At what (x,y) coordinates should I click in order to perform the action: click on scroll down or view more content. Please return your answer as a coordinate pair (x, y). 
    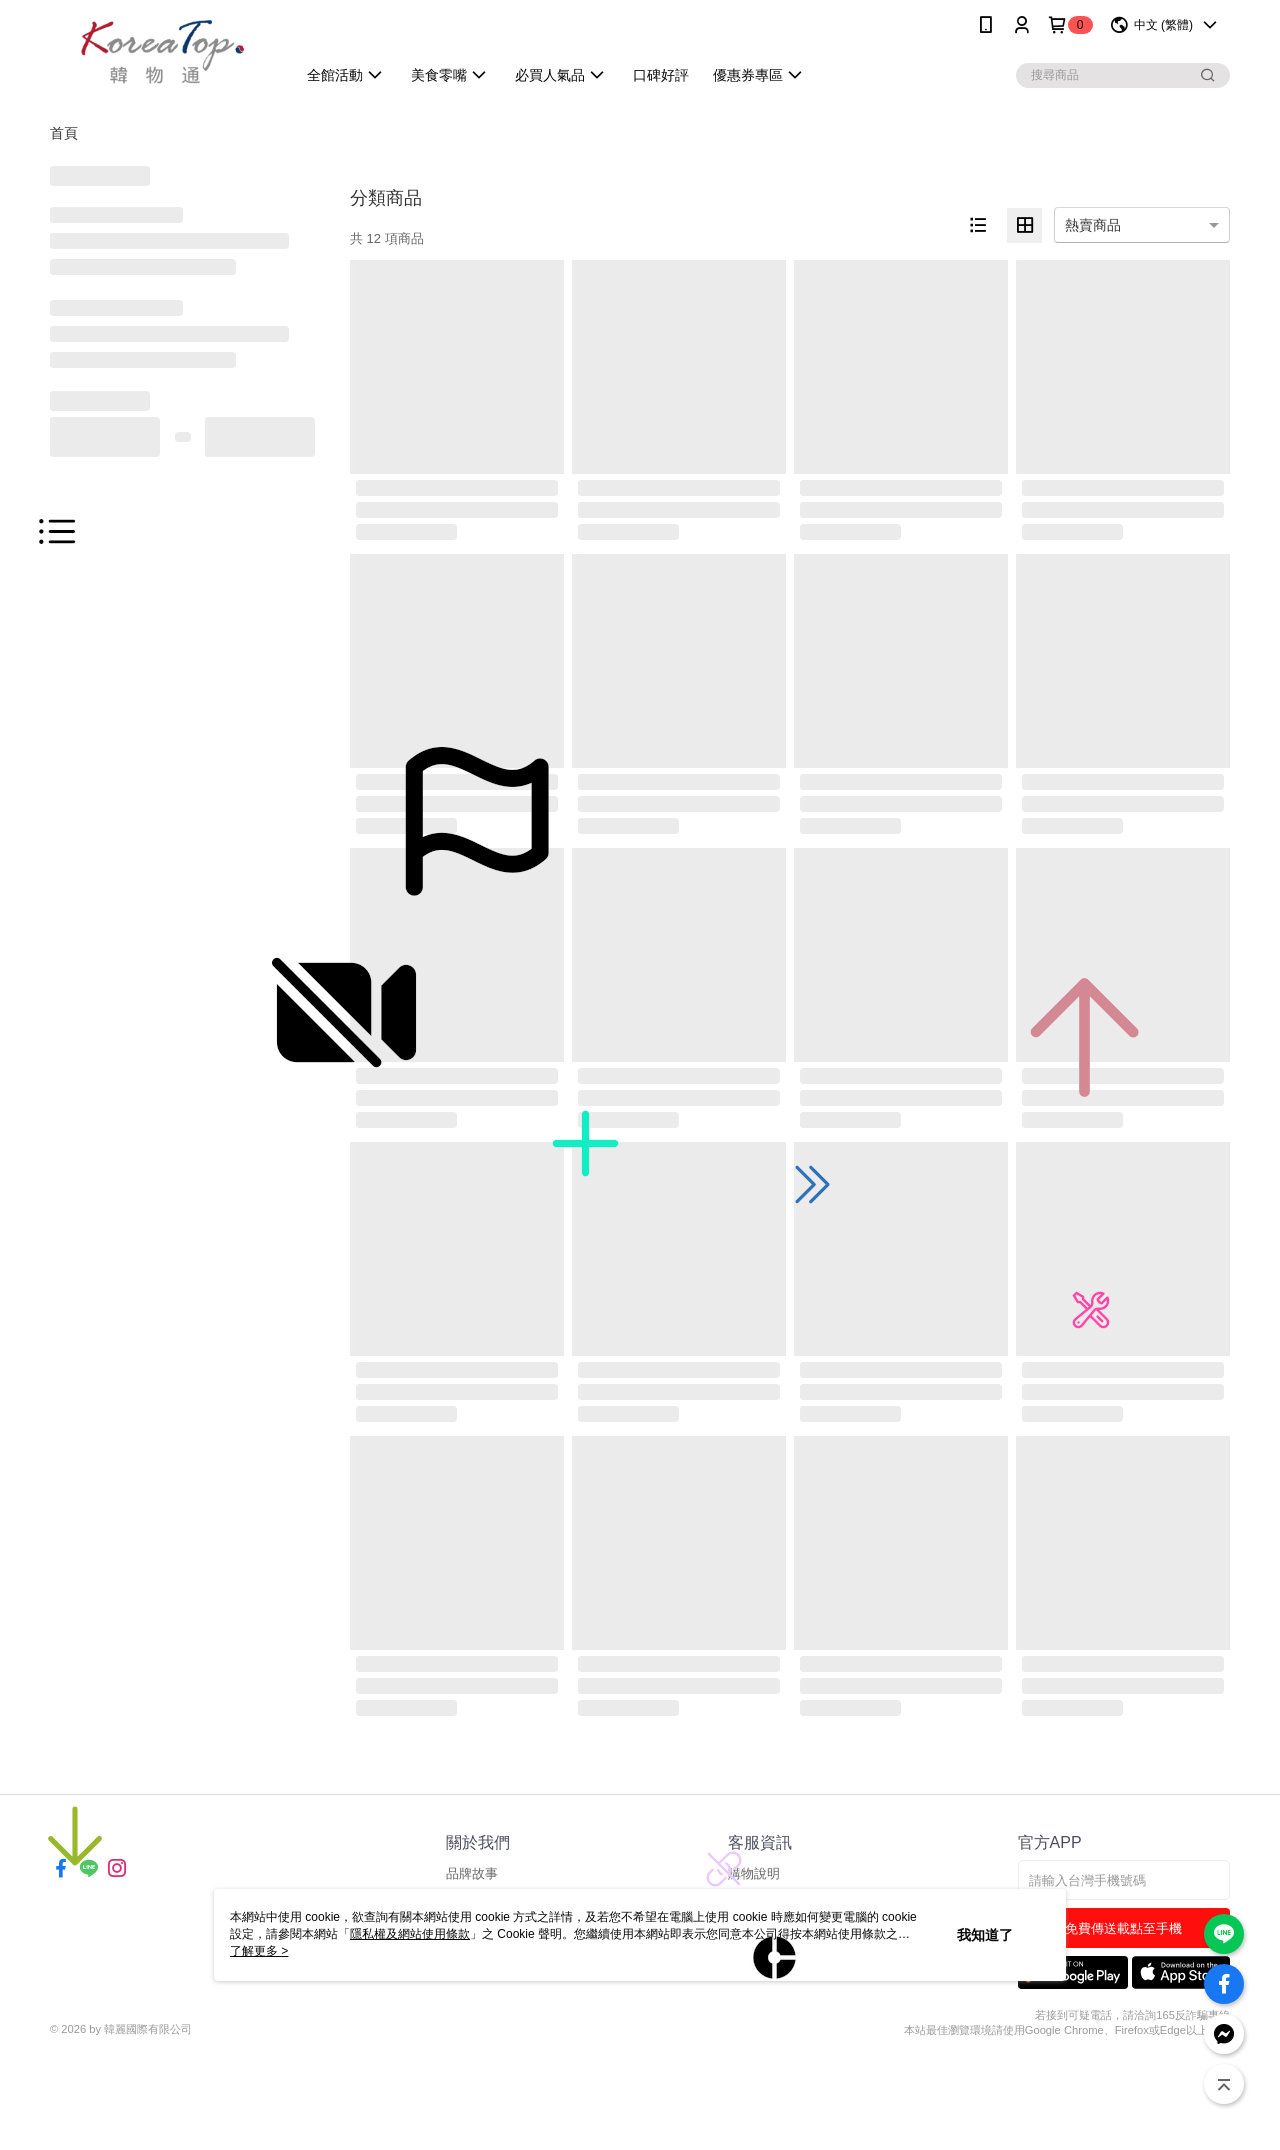
    Looking at the image, I should click on (75, 1836).